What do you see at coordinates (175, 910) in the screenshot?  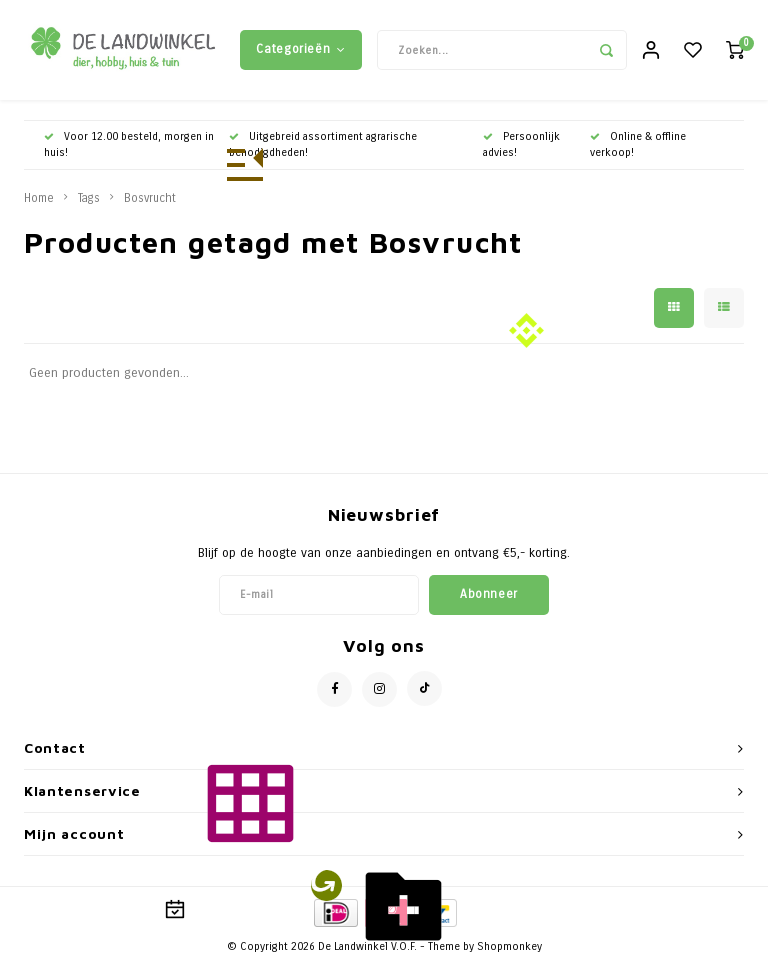 I see `confirm a scheduled event or appointment` at bounding box center [175, 910].